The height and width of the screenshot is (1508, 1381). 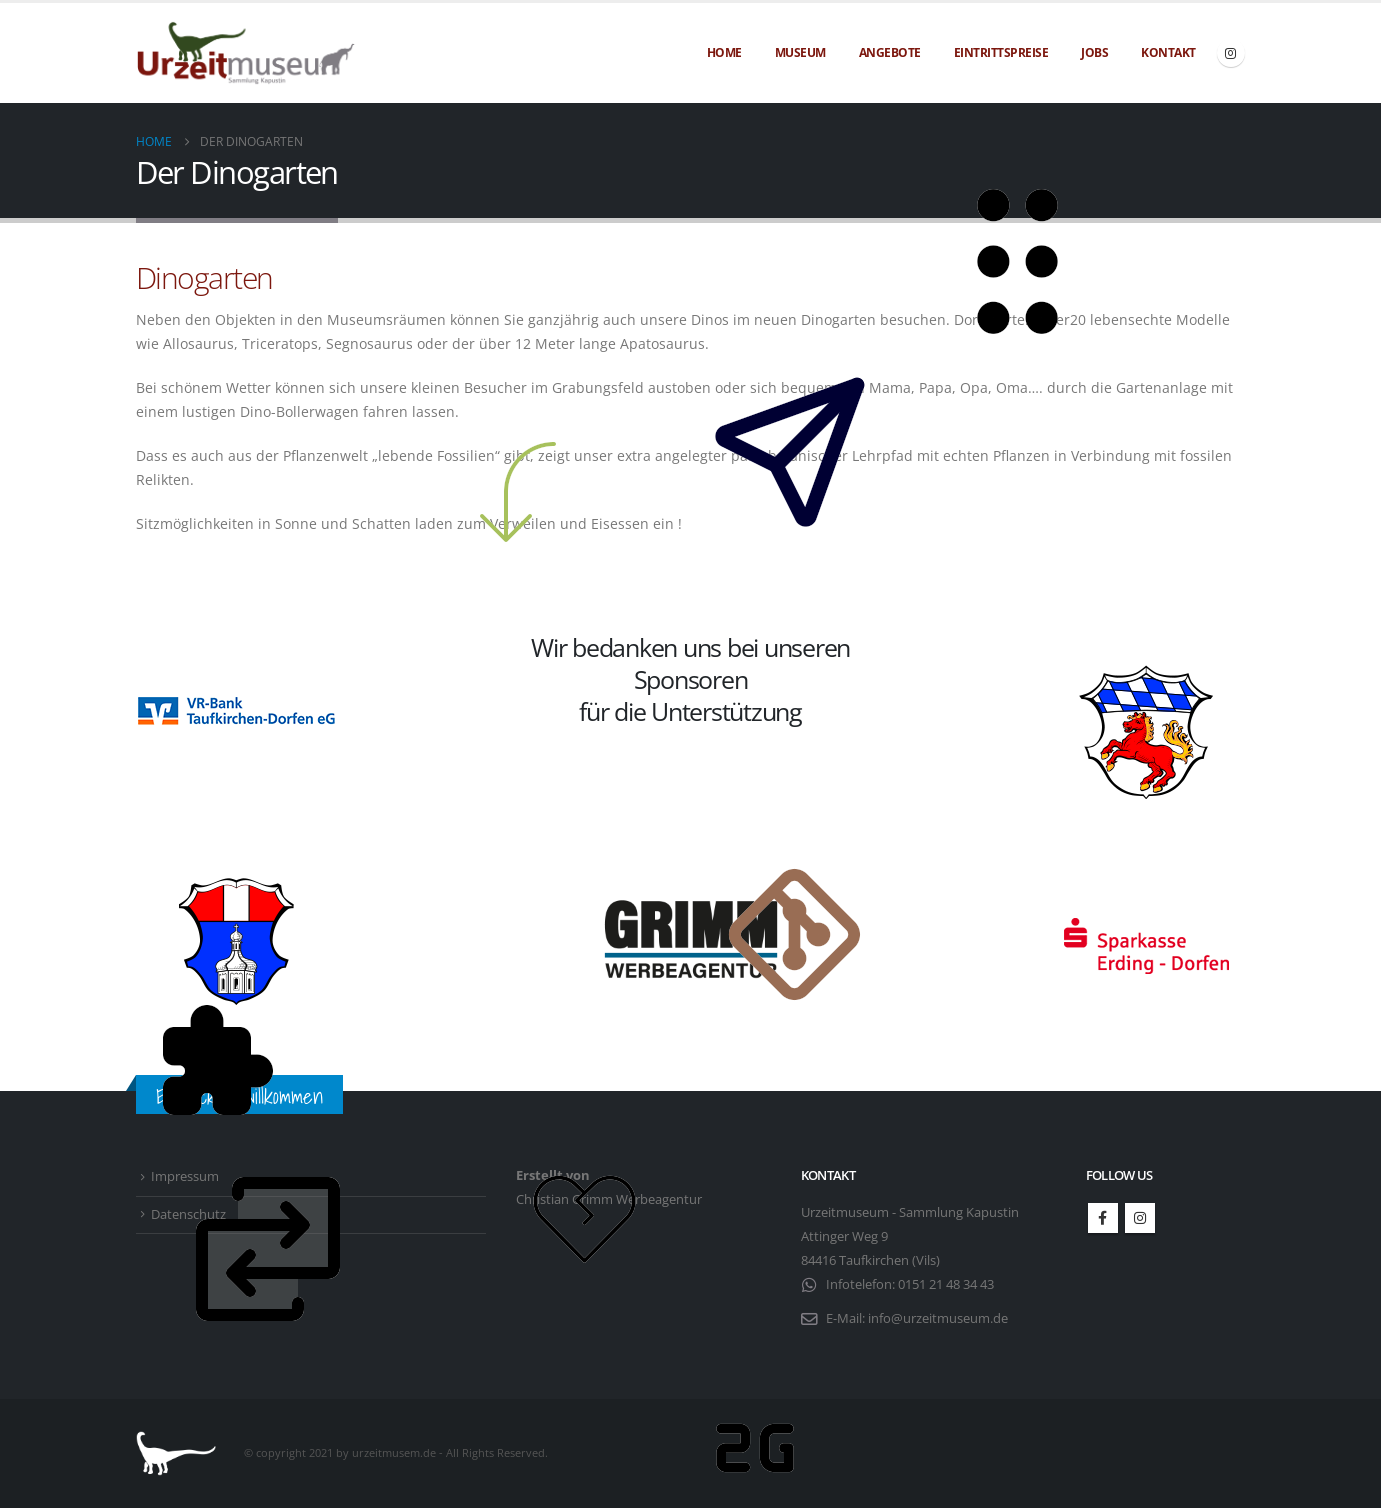 What do you see at coordinates (794, 934) in the screenshot?
I see `access git repository settings` at bounding box center [794, 934].